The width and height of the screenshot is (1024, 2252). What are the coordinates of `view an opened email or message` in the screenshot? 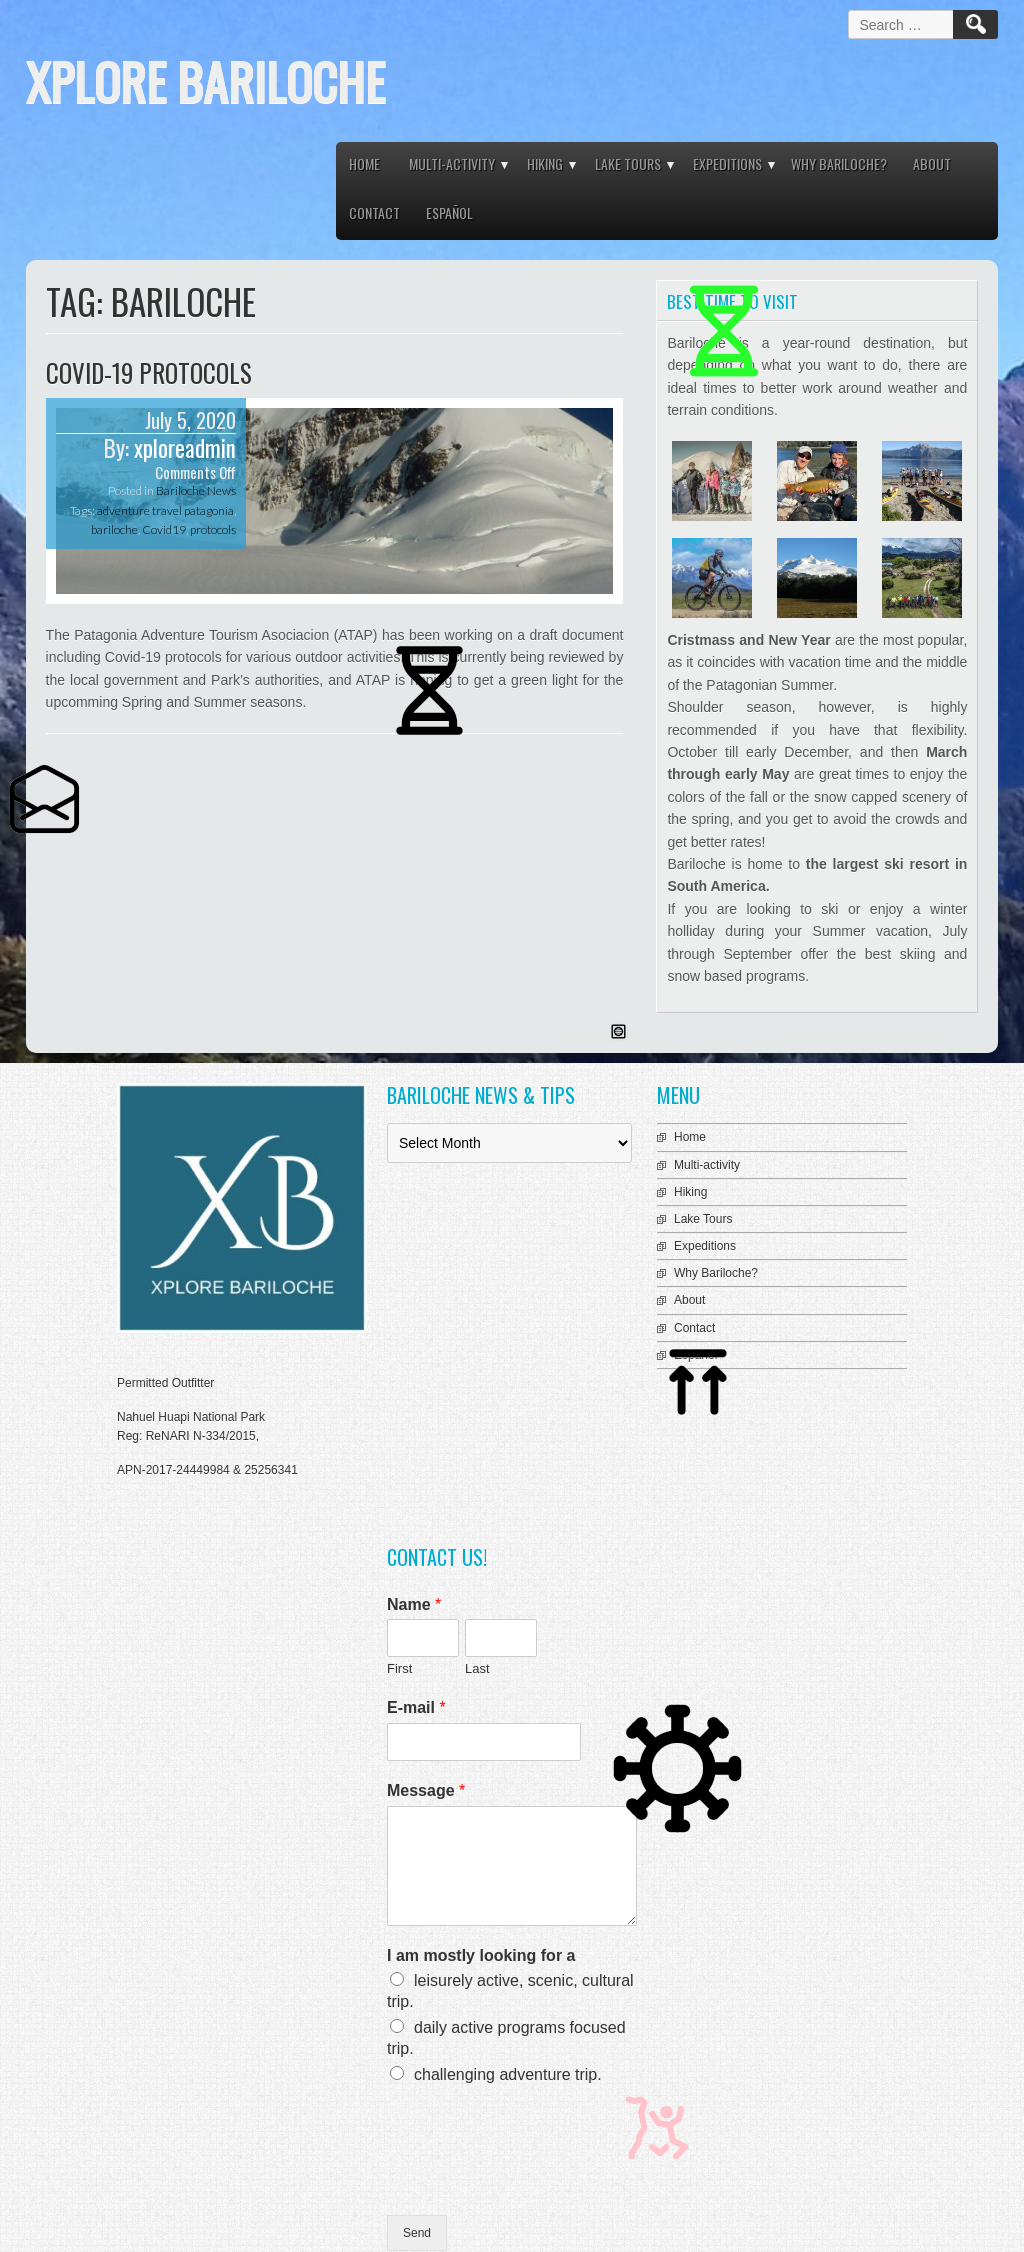 It's located at (44, 798).